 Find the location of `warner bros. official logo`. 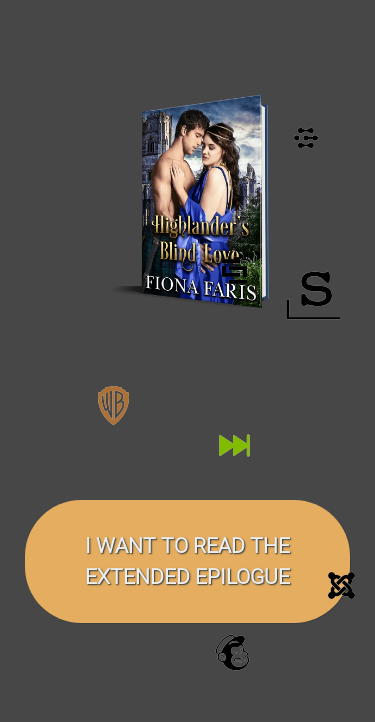

warner bros. official logo is located at coordinates (113, 405).